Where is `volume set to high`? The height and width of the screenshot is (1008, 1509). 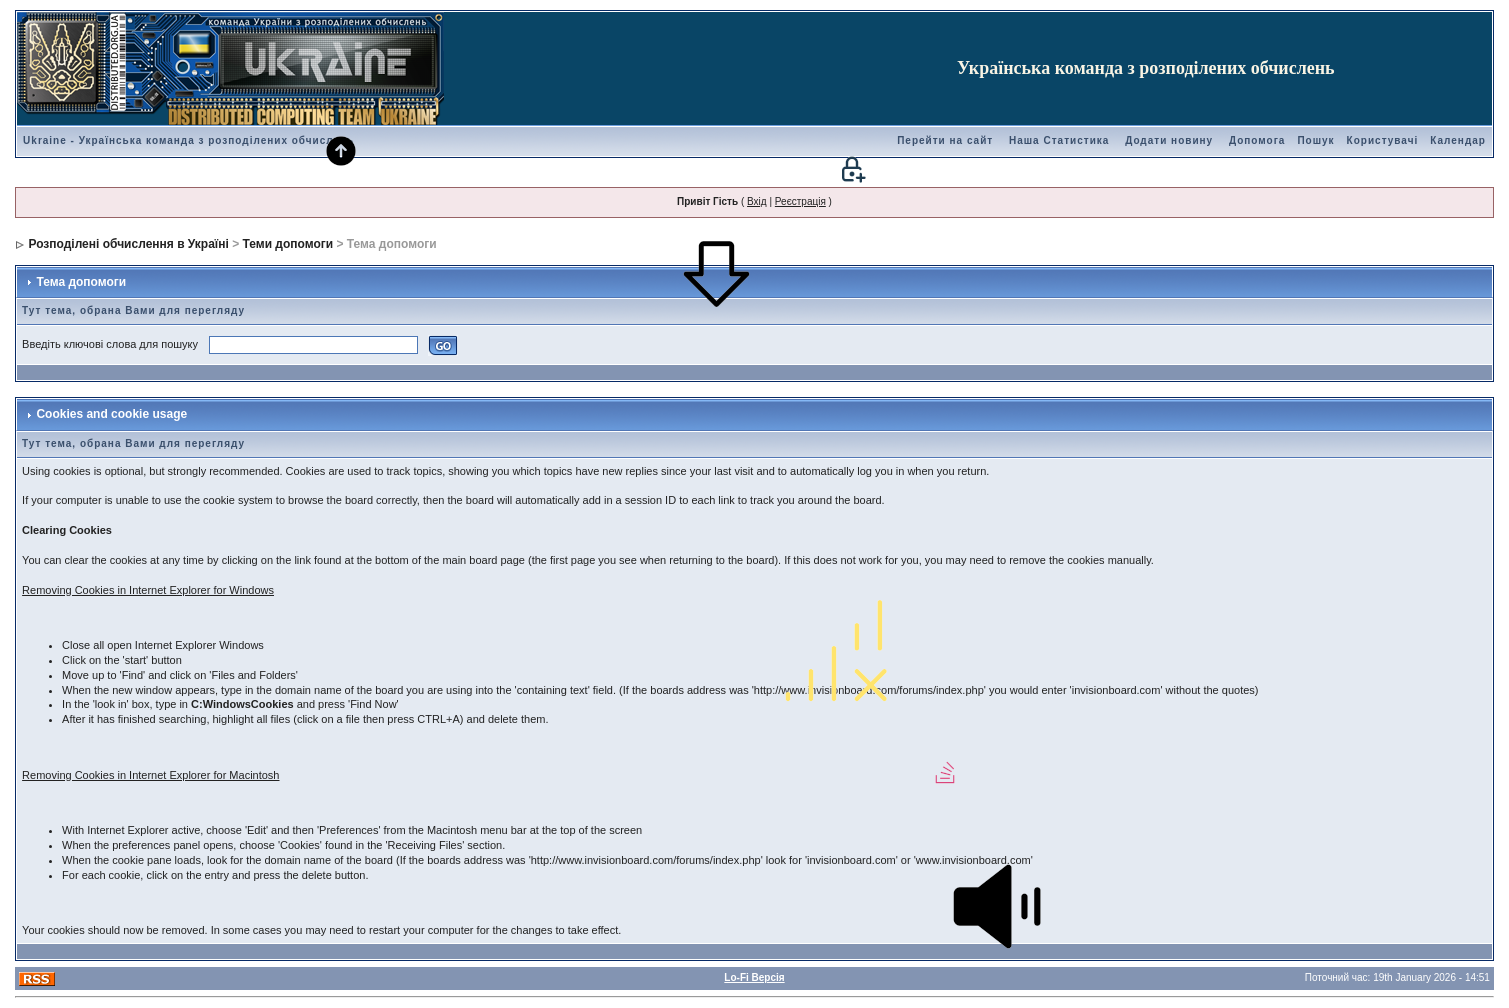 volume set to high is located at coordinates (995, 906).